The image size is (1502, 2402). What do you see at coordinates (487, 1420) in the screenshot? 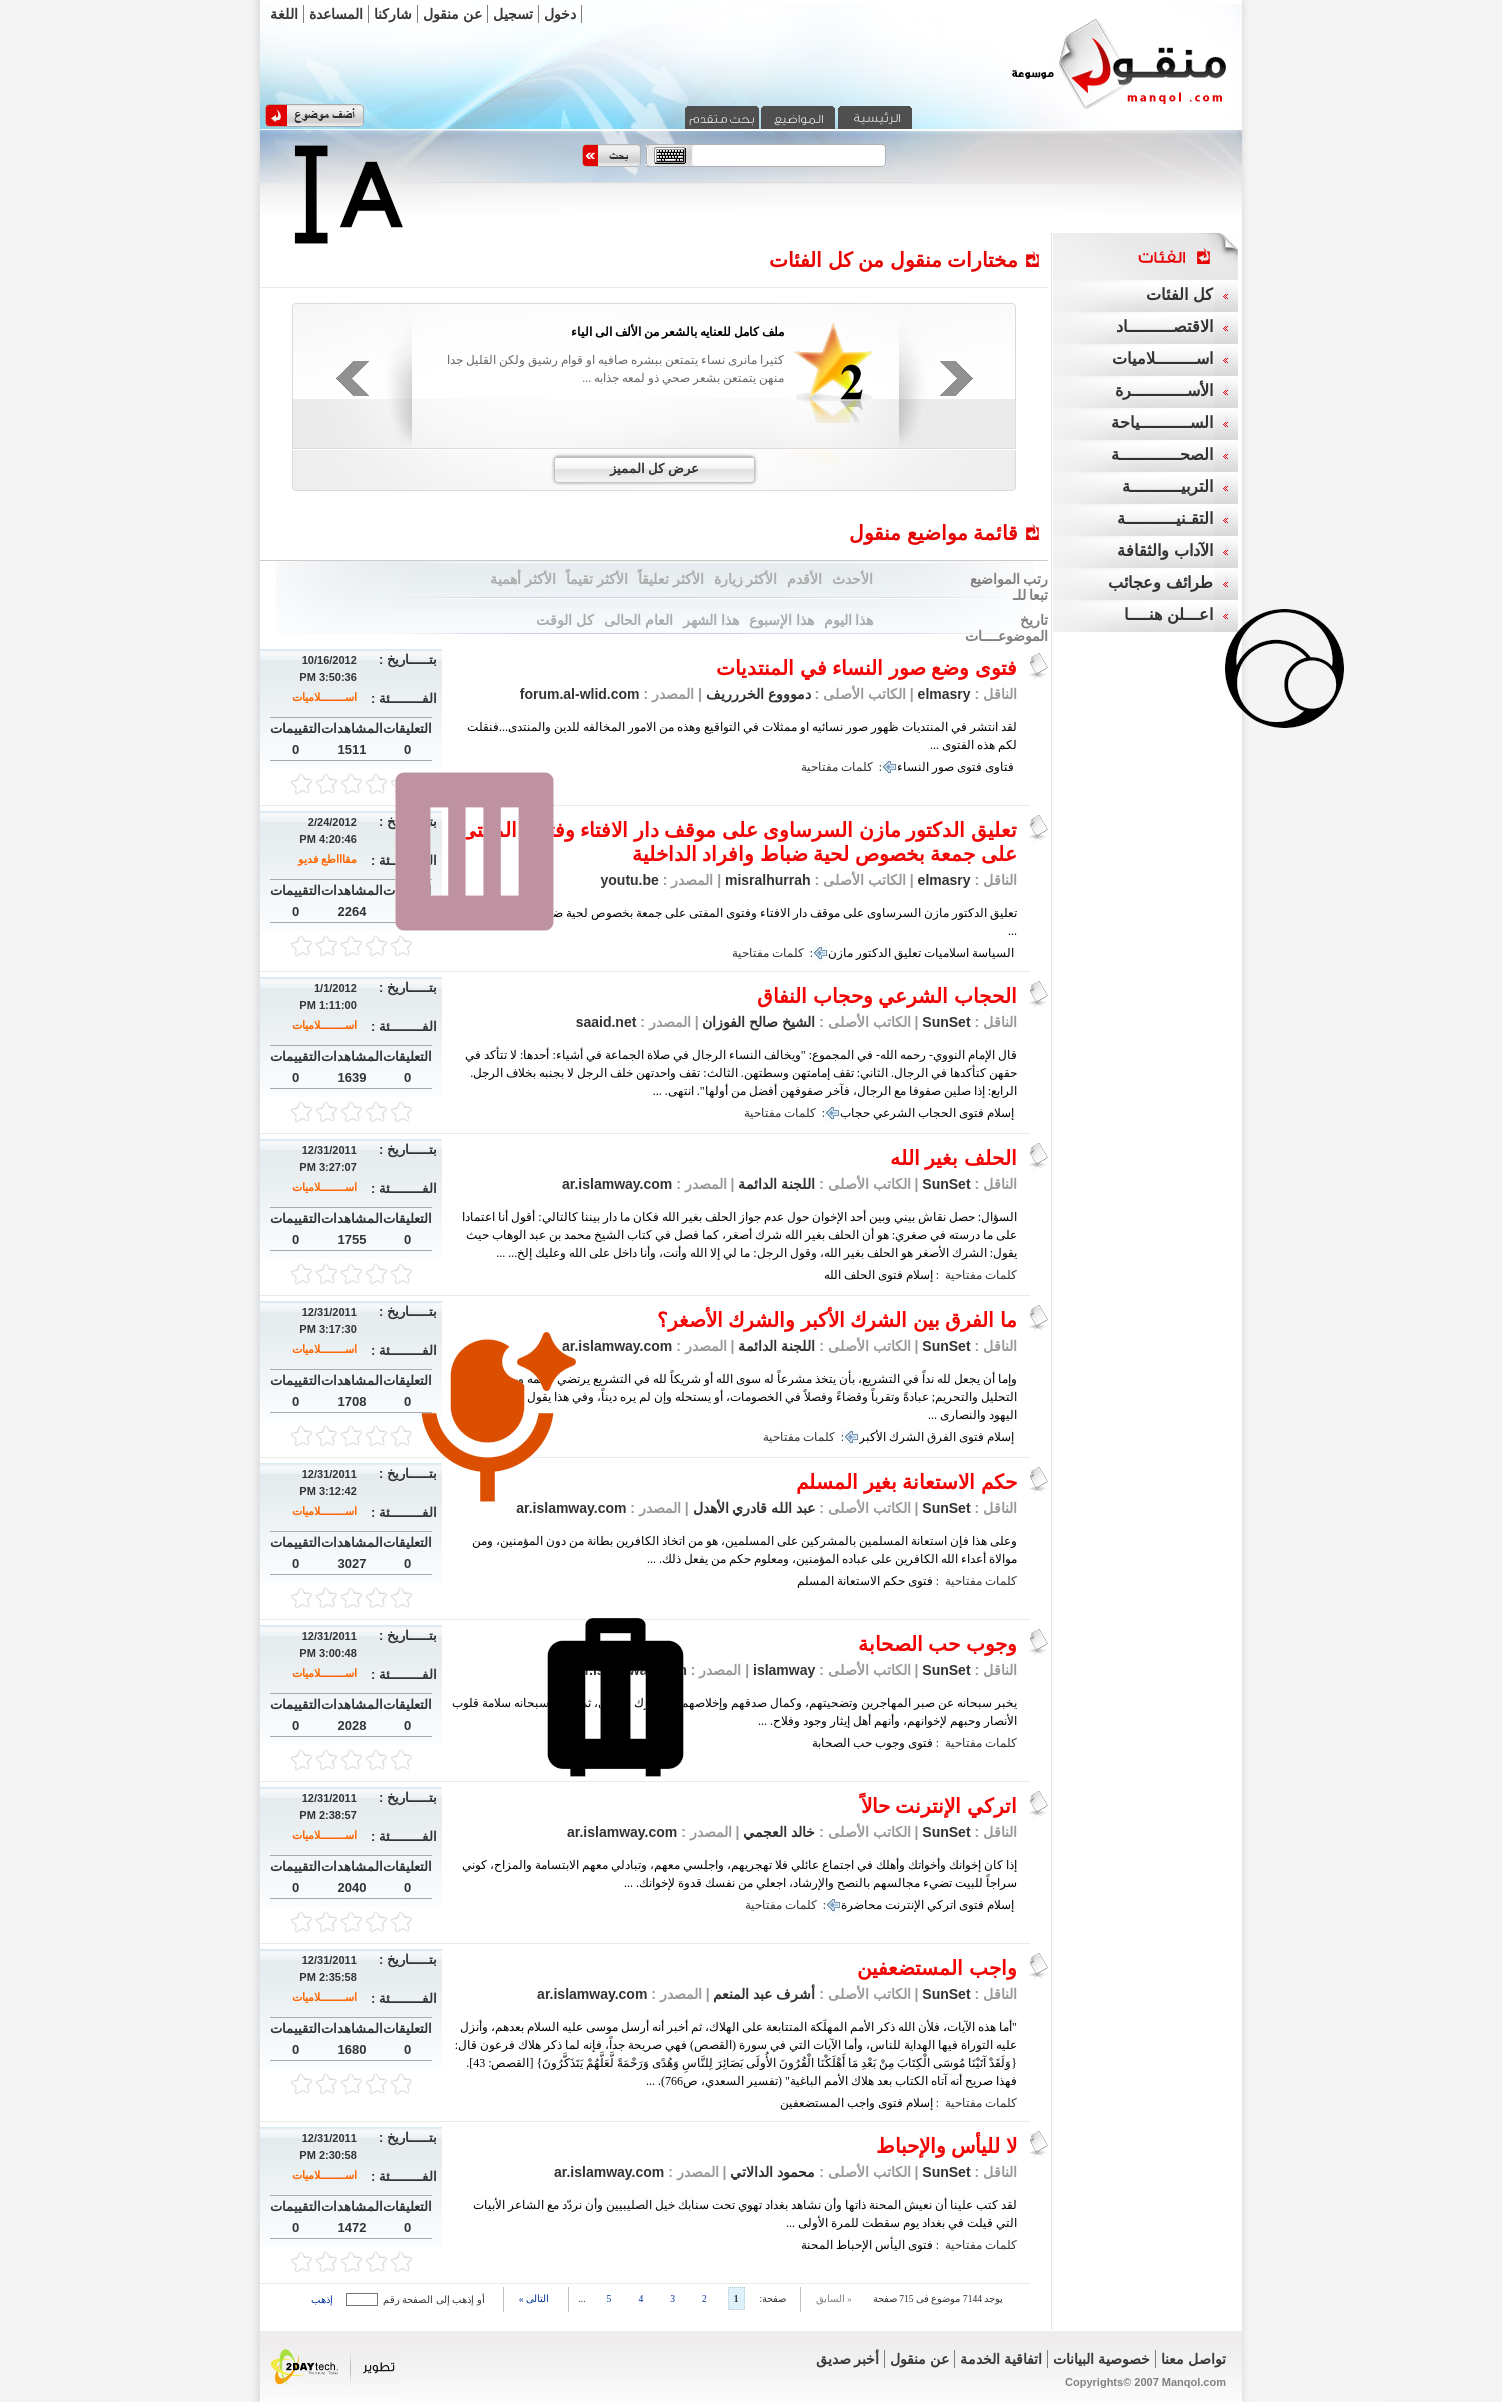
I see `activate AI voice assistant` at bounding box center [487, 1420].